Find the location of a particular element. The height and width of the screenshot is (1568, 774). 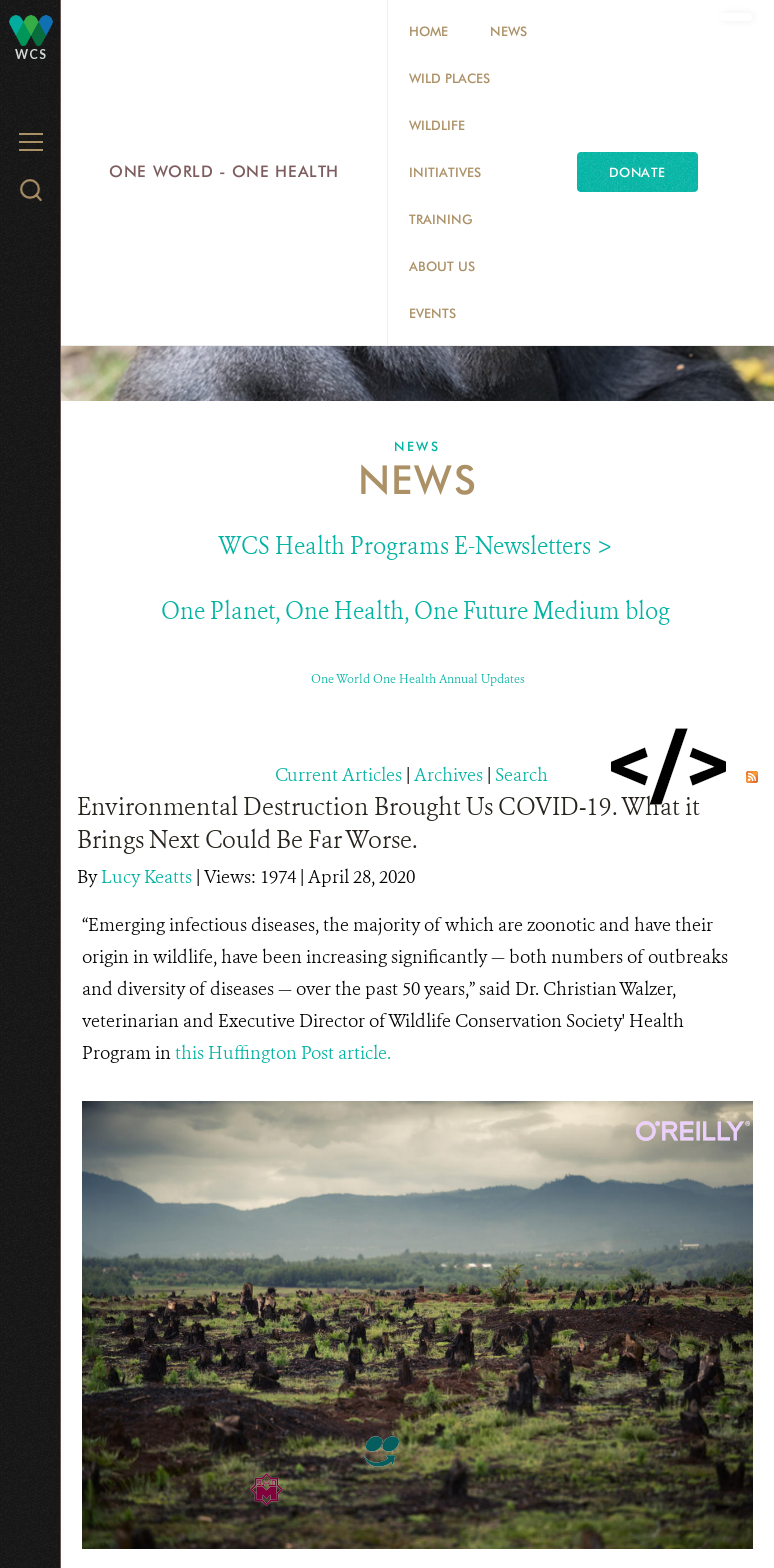

visit o'reilly learning platform is located at coordinates (693, 1131).